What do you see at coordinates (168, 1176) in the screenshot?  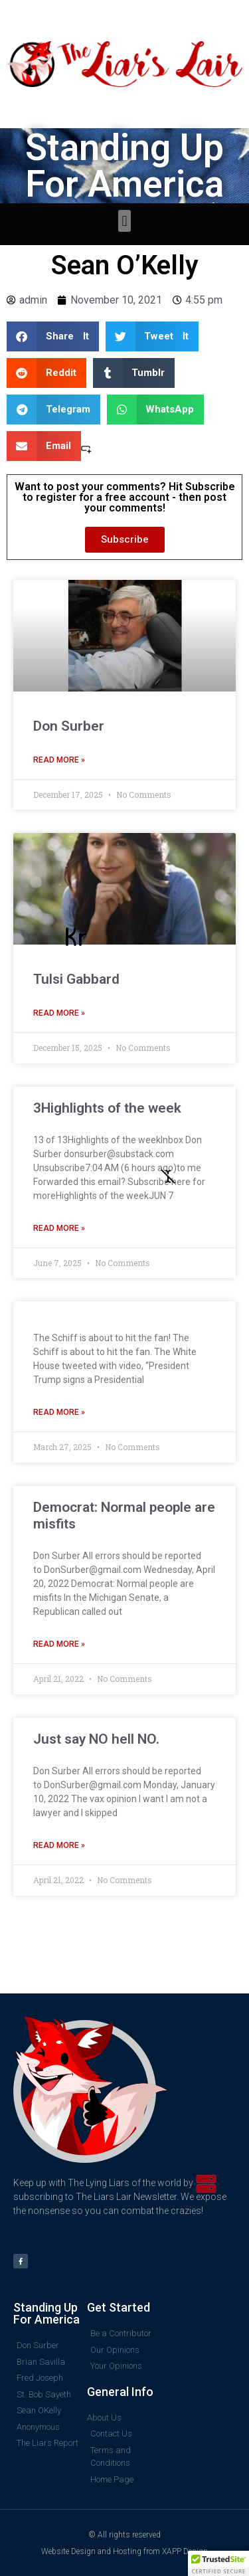 I see `cursor tracking disabled` at bounding box center [168, 1176].